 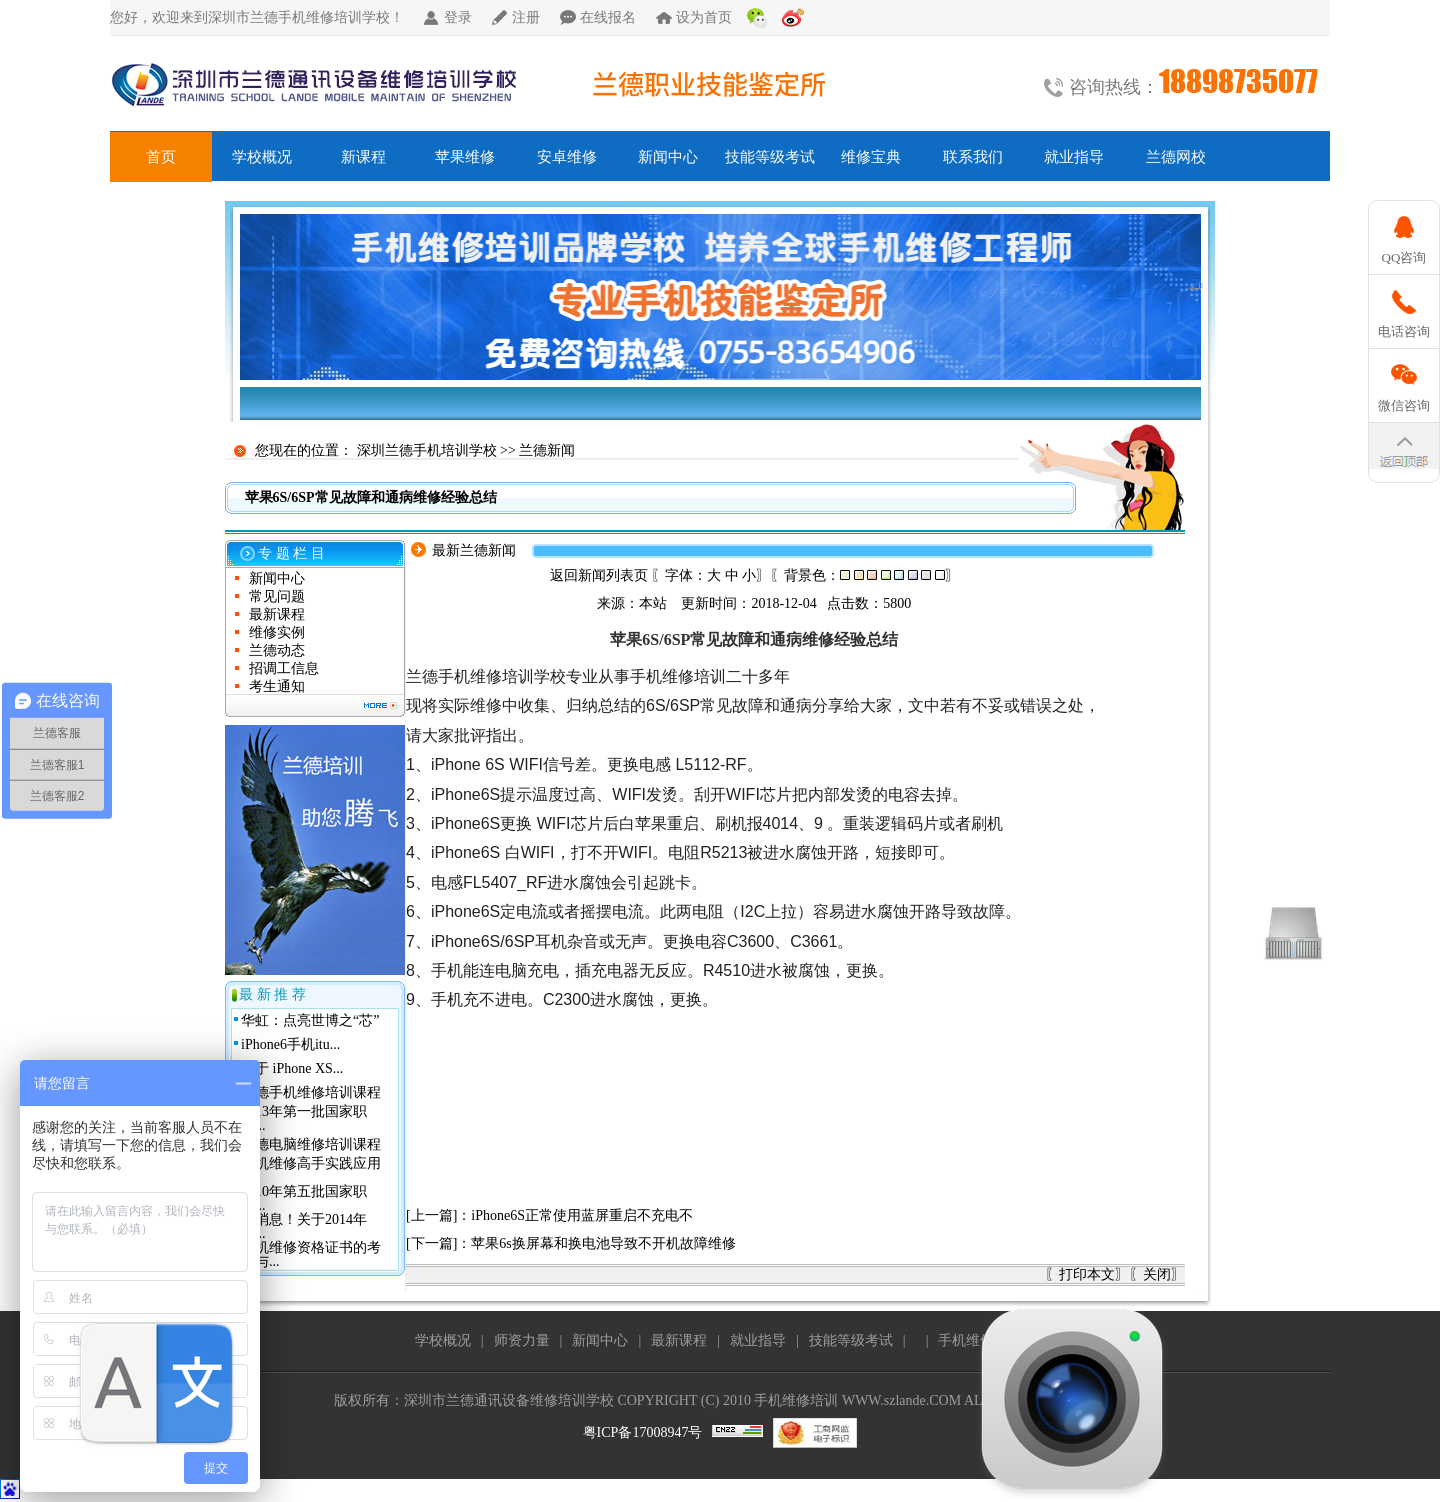 What do you see at coordinates (1196, 287) in the screenshot?
I see `reply to all recipients in an email thread` at bounding box center [1196, 287].